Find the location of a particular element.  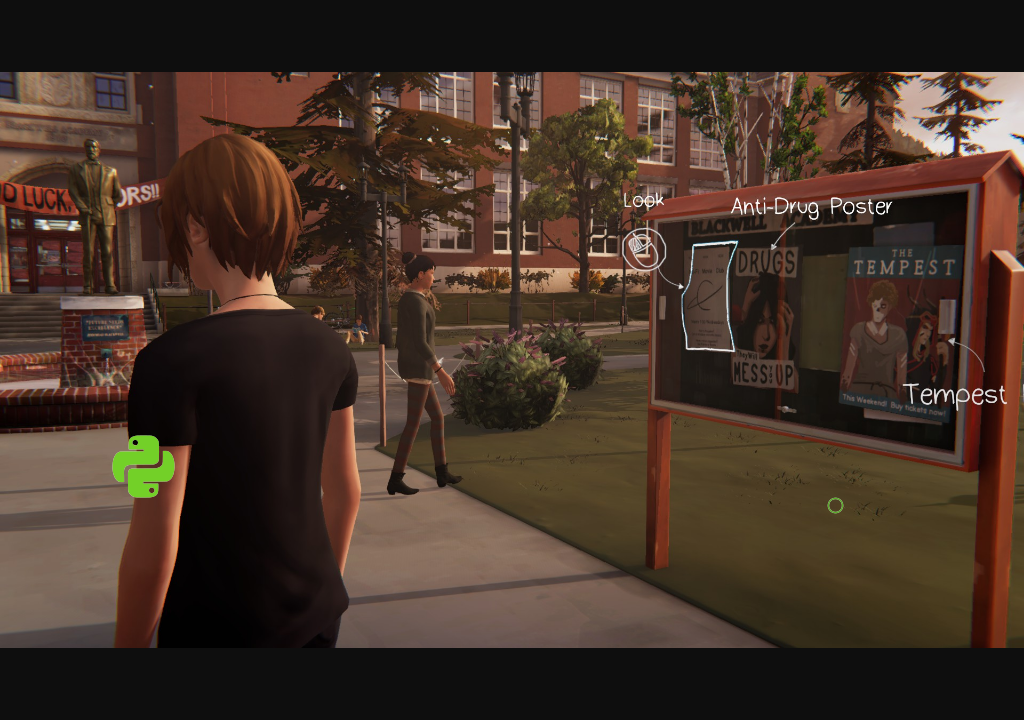

python file or project indicator is located at coordinates (143, 466).